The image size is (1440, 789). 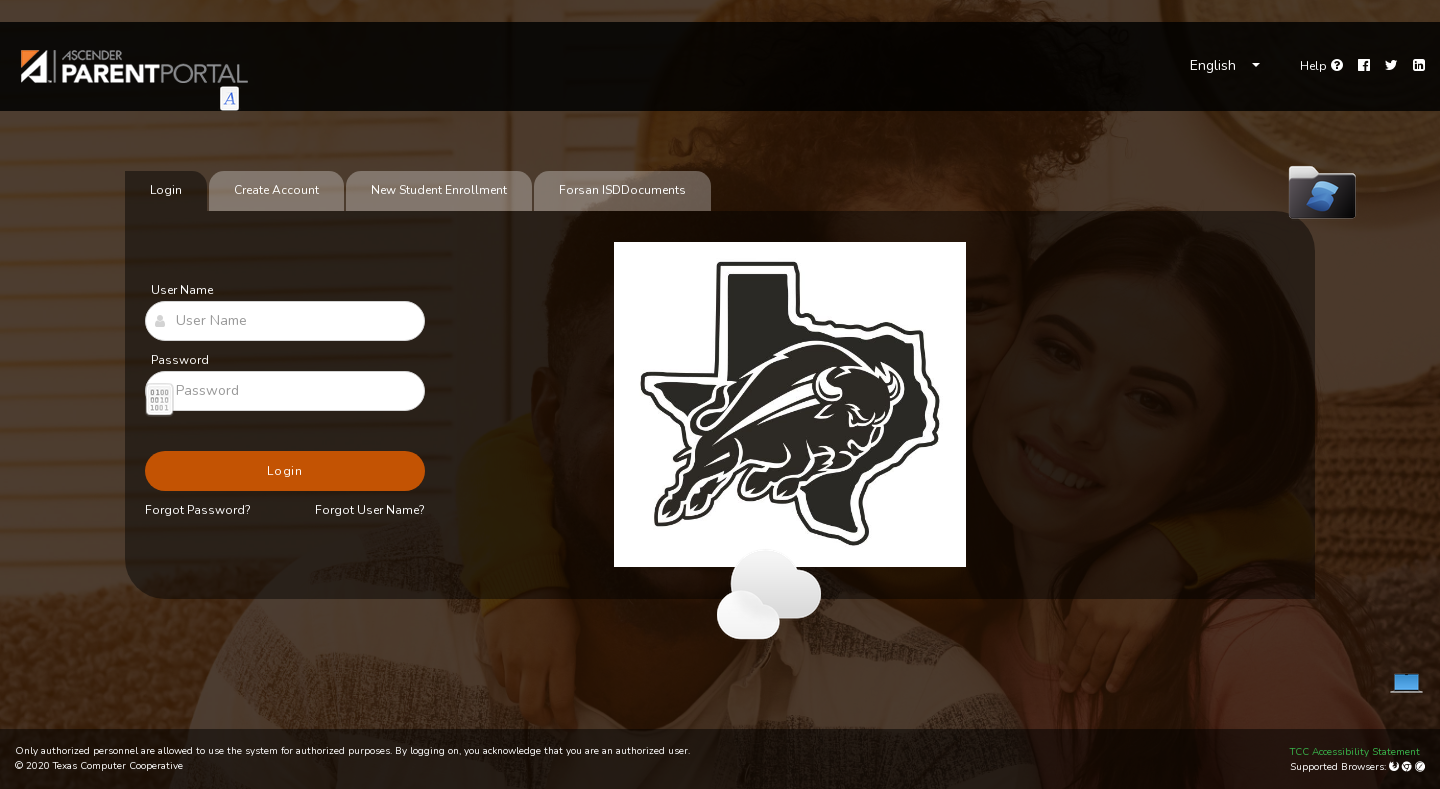 I want to click on folder containing SolidJS project files, so click(x=1322, y=194).